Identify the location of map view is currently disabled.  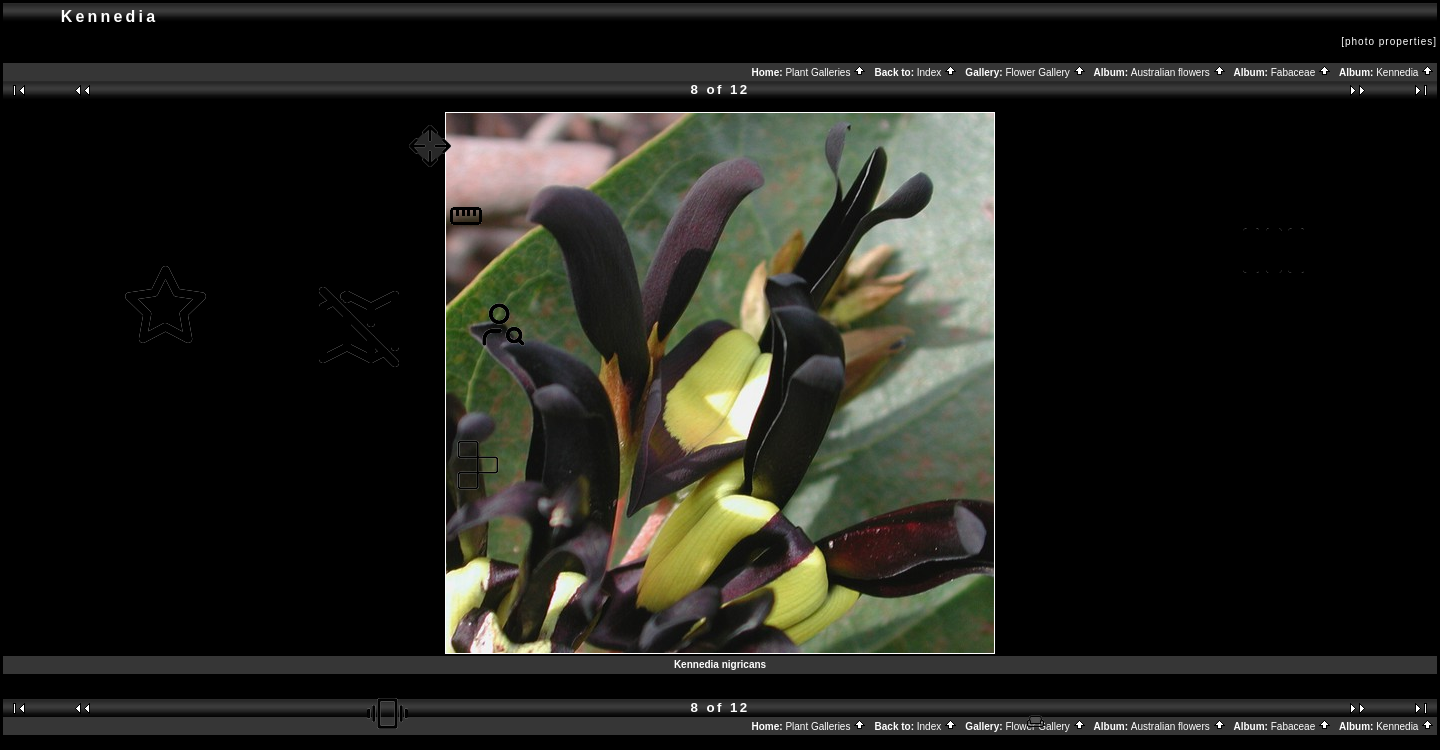
(359, 327).